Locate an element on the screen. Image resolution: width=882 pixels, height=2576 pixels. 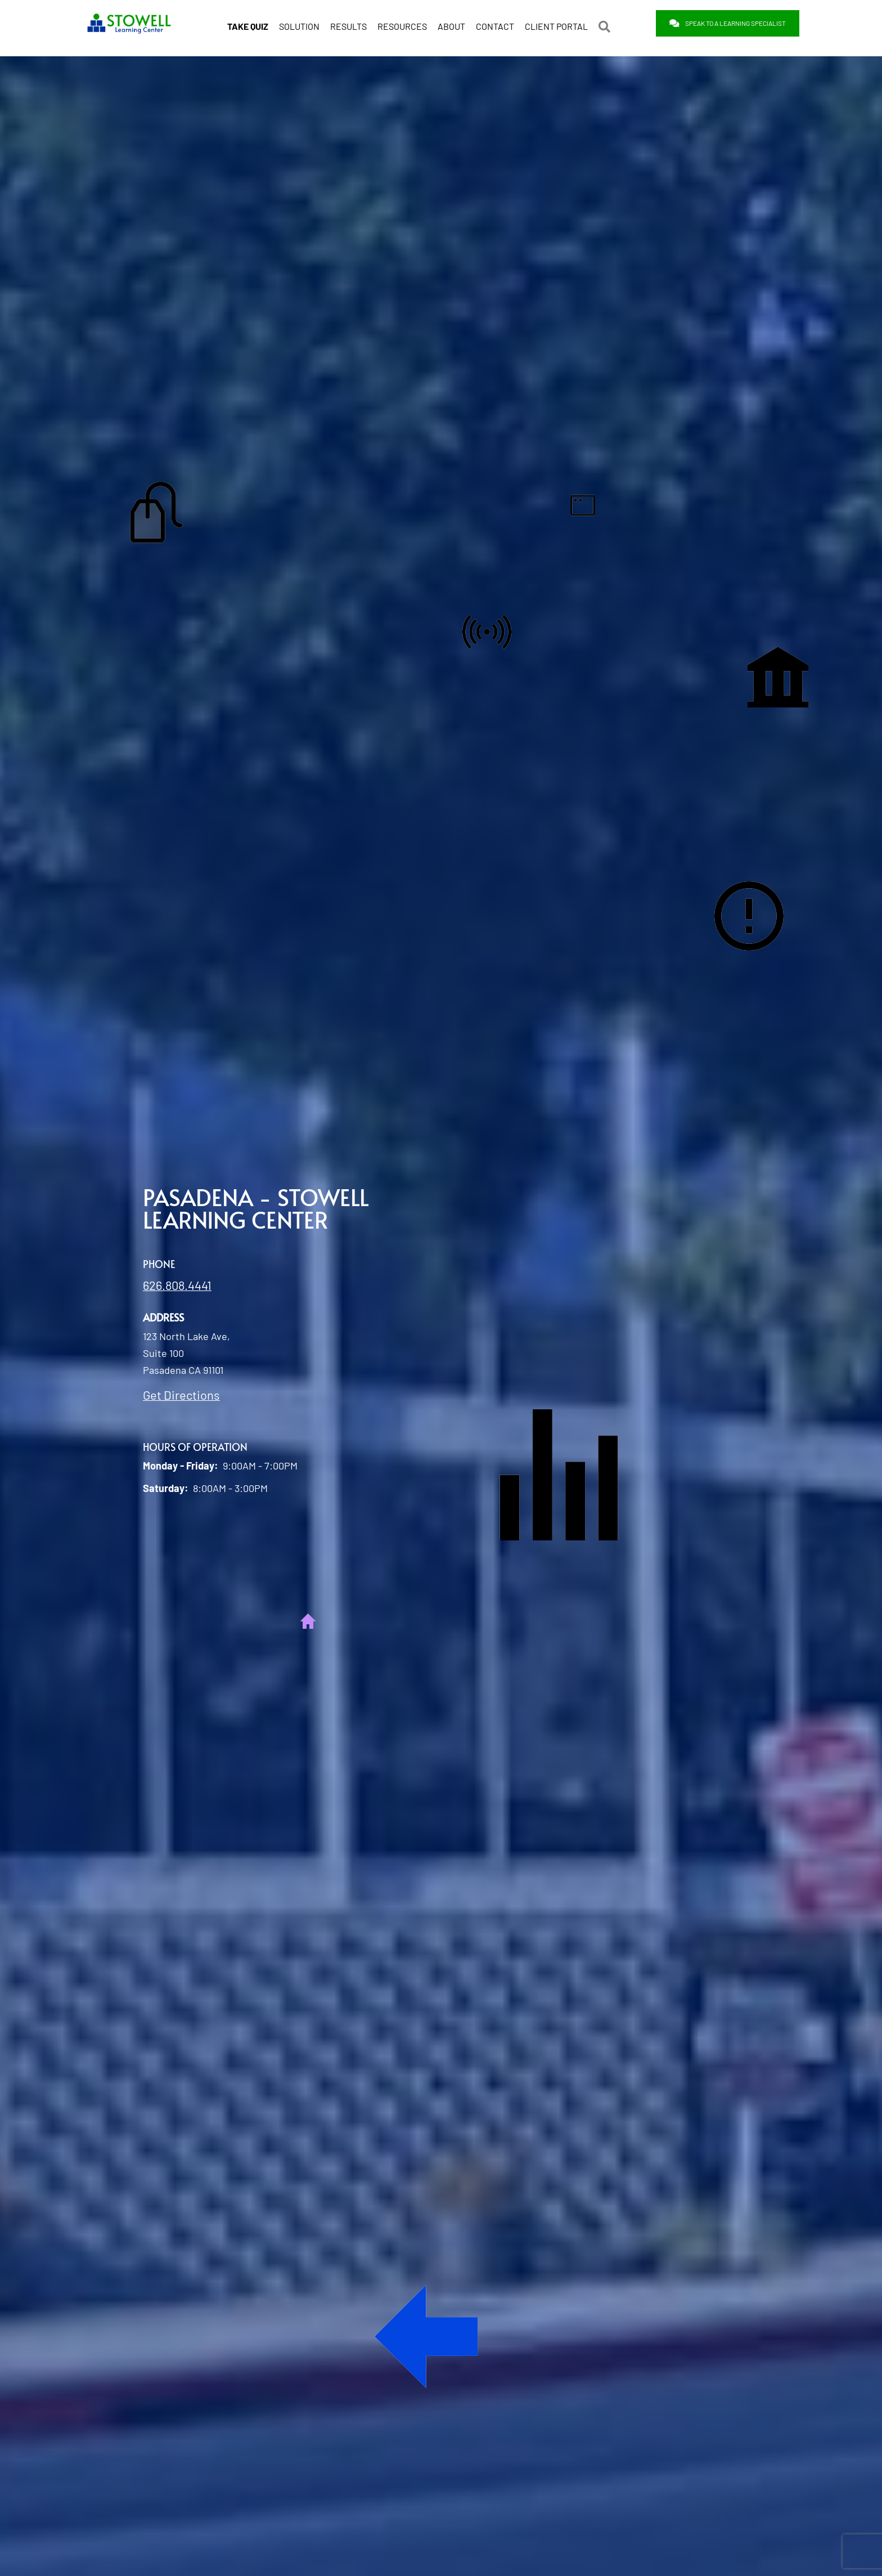
open a new application window is located at coordinates (583, 505).